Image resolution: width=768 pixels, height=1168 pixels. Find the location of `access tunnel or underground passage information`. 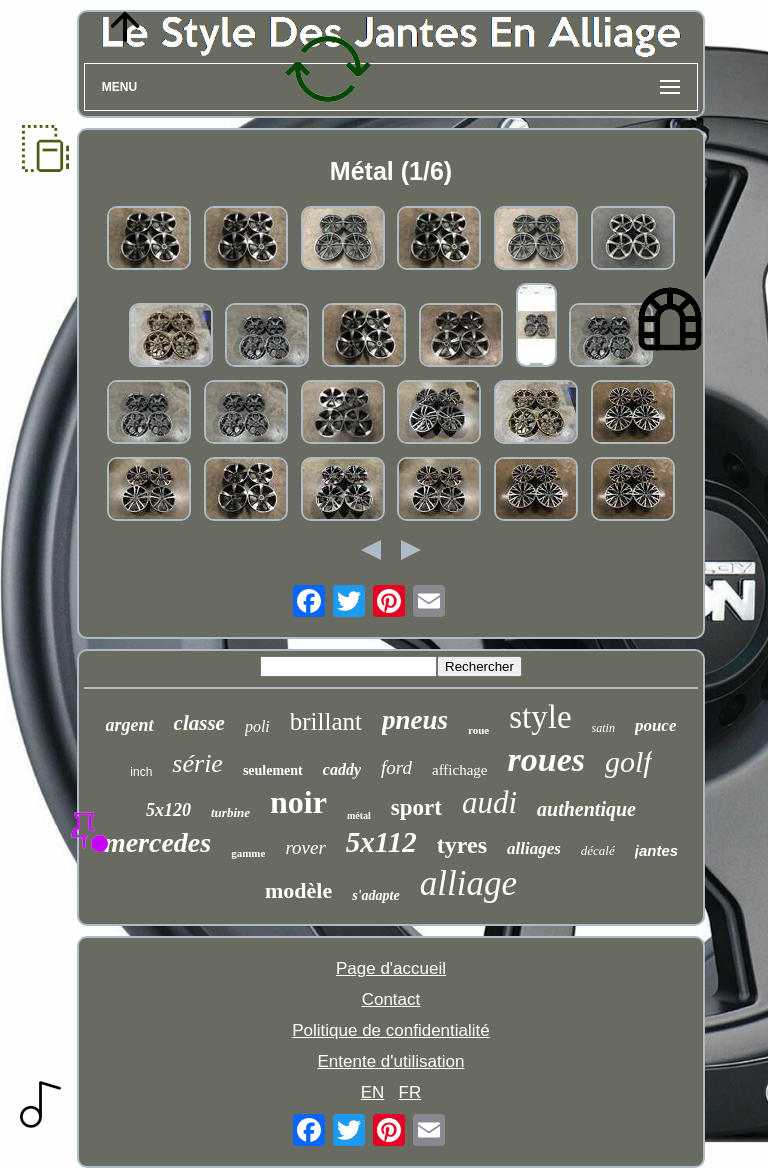

access tunnel or underground passage information is located at coordinates (670, 319).